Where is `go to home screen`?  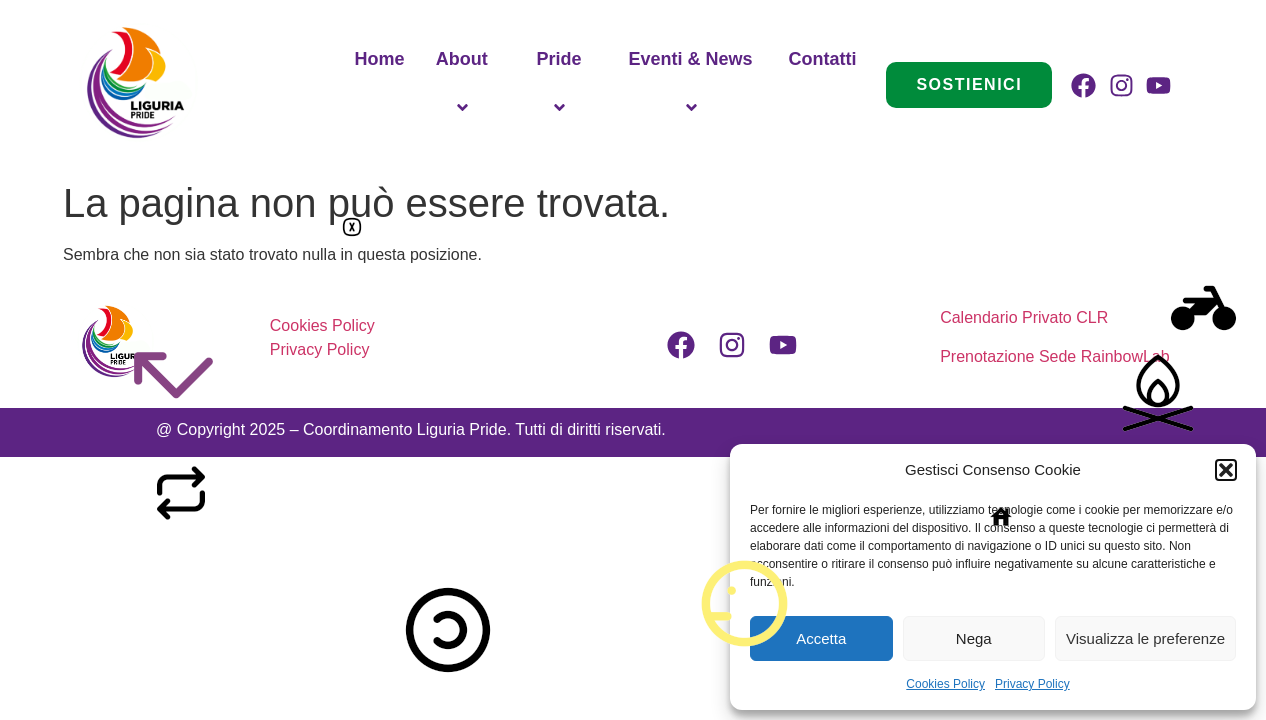 go to home screen is located at coordinates (1001, 517).